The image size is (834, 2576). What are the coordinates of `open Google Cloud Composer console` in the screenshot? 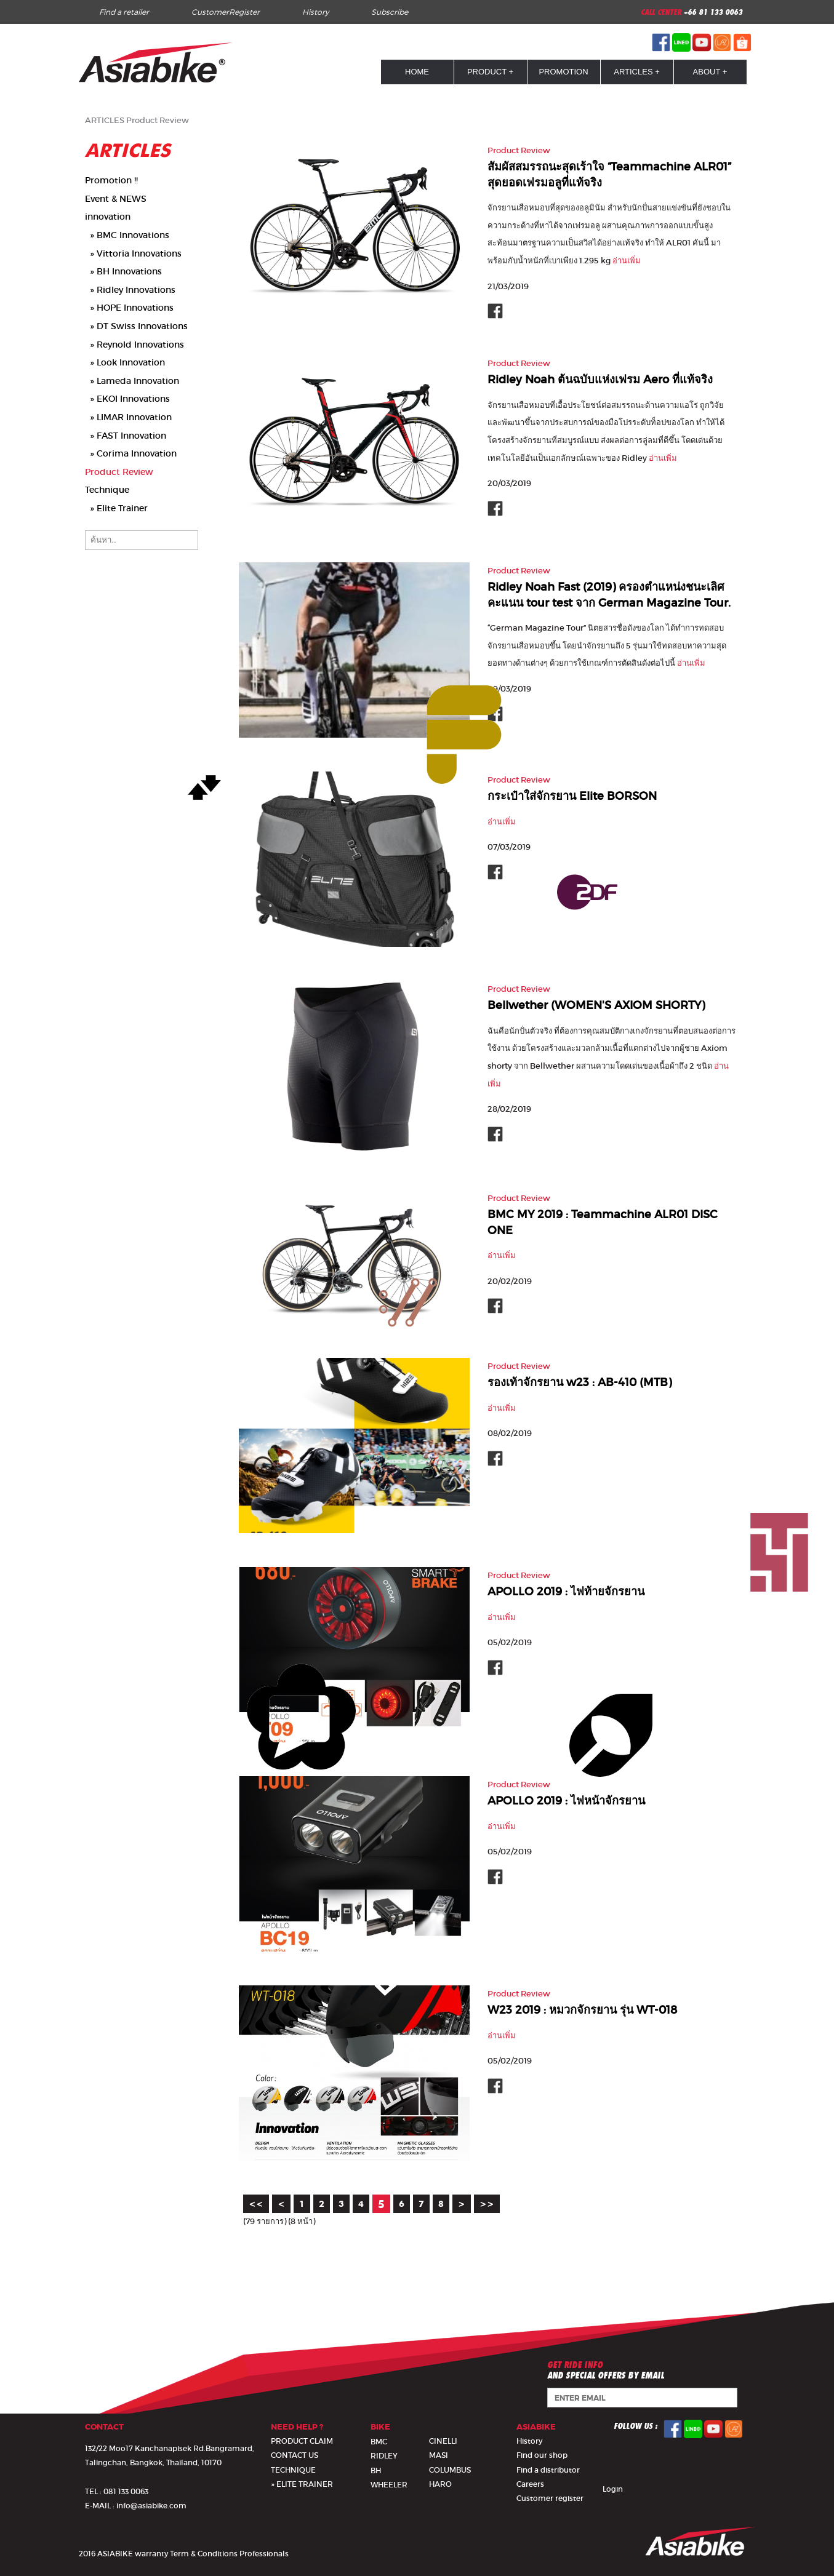 It's located at (779, 1552).